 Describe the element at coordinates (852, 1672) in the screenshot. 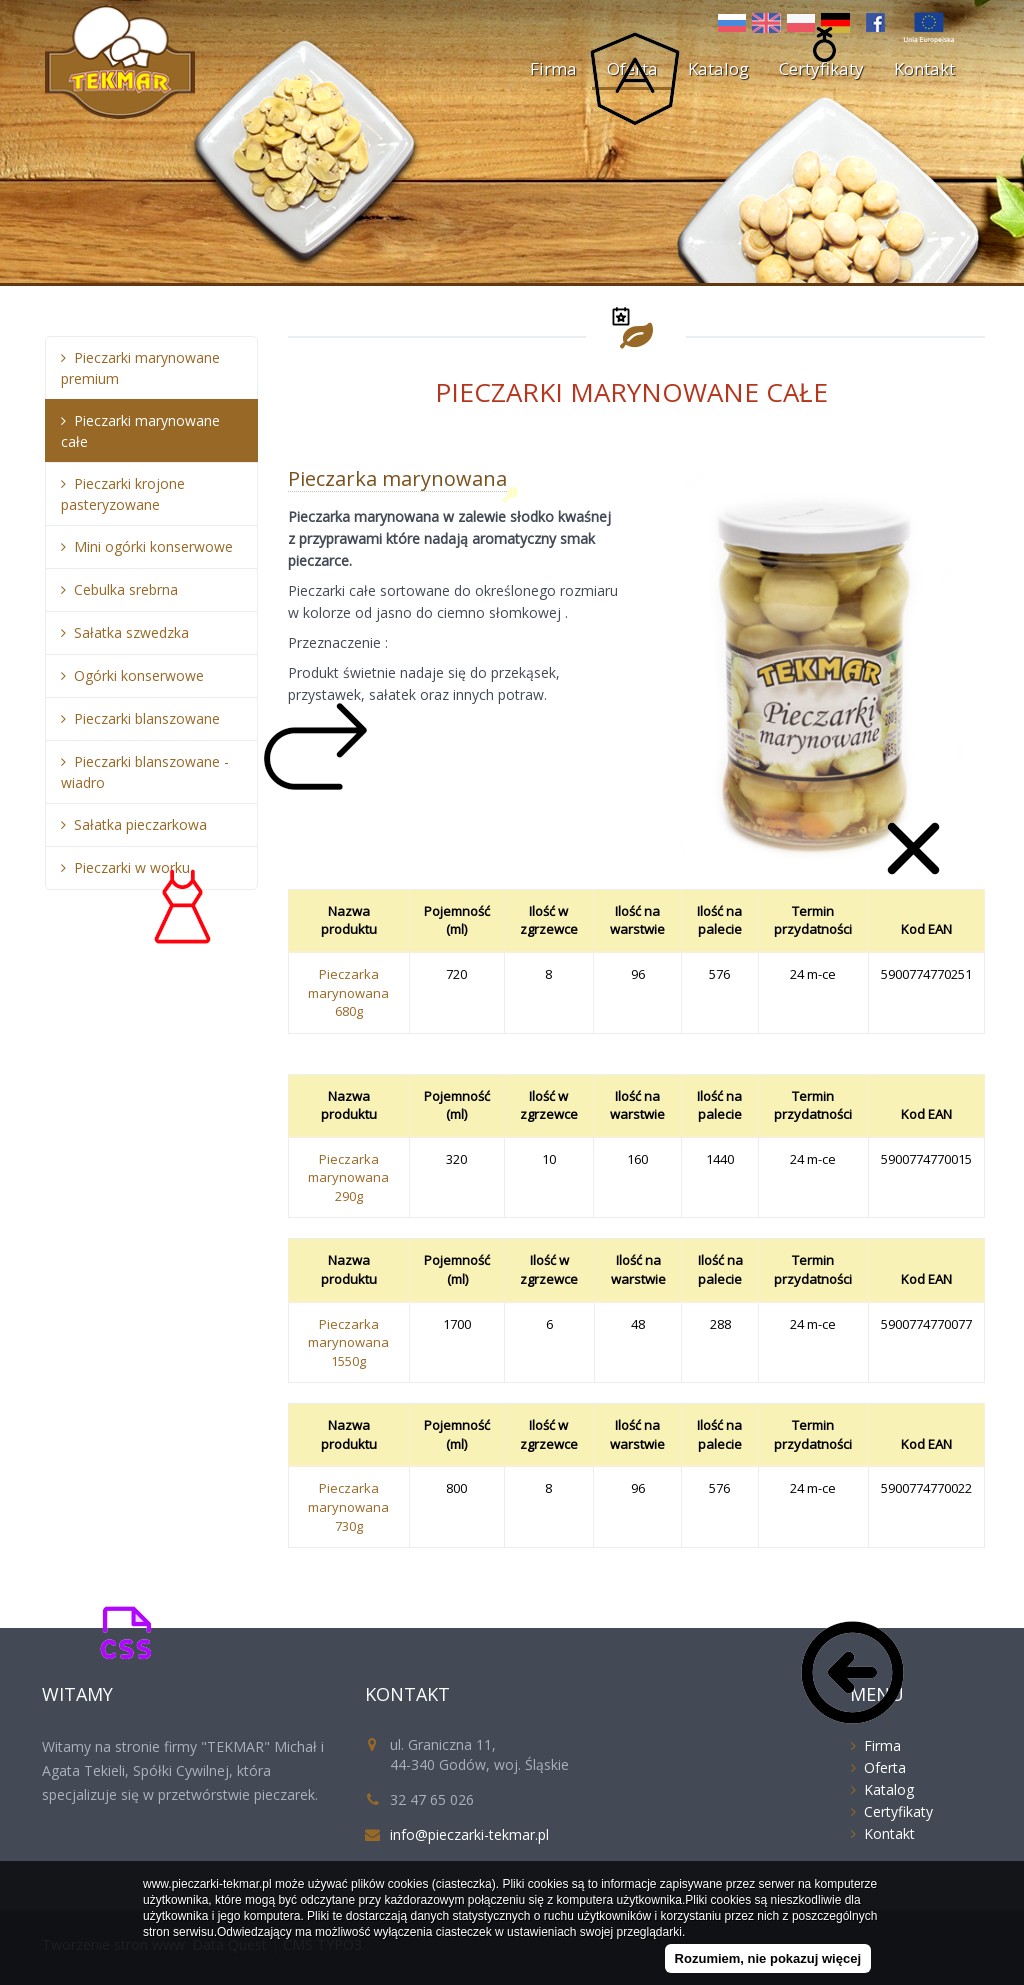

I see `go back to the previous screen` at that location.